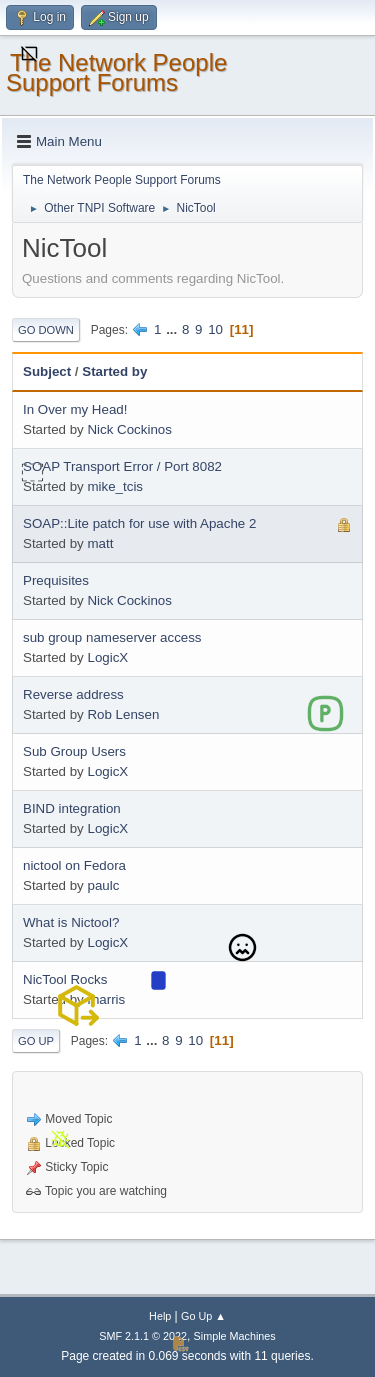  Describe the element at coordinates (242, 947) in the screenshot. I see `indicates user is feeling anxious or nervous` at that location.